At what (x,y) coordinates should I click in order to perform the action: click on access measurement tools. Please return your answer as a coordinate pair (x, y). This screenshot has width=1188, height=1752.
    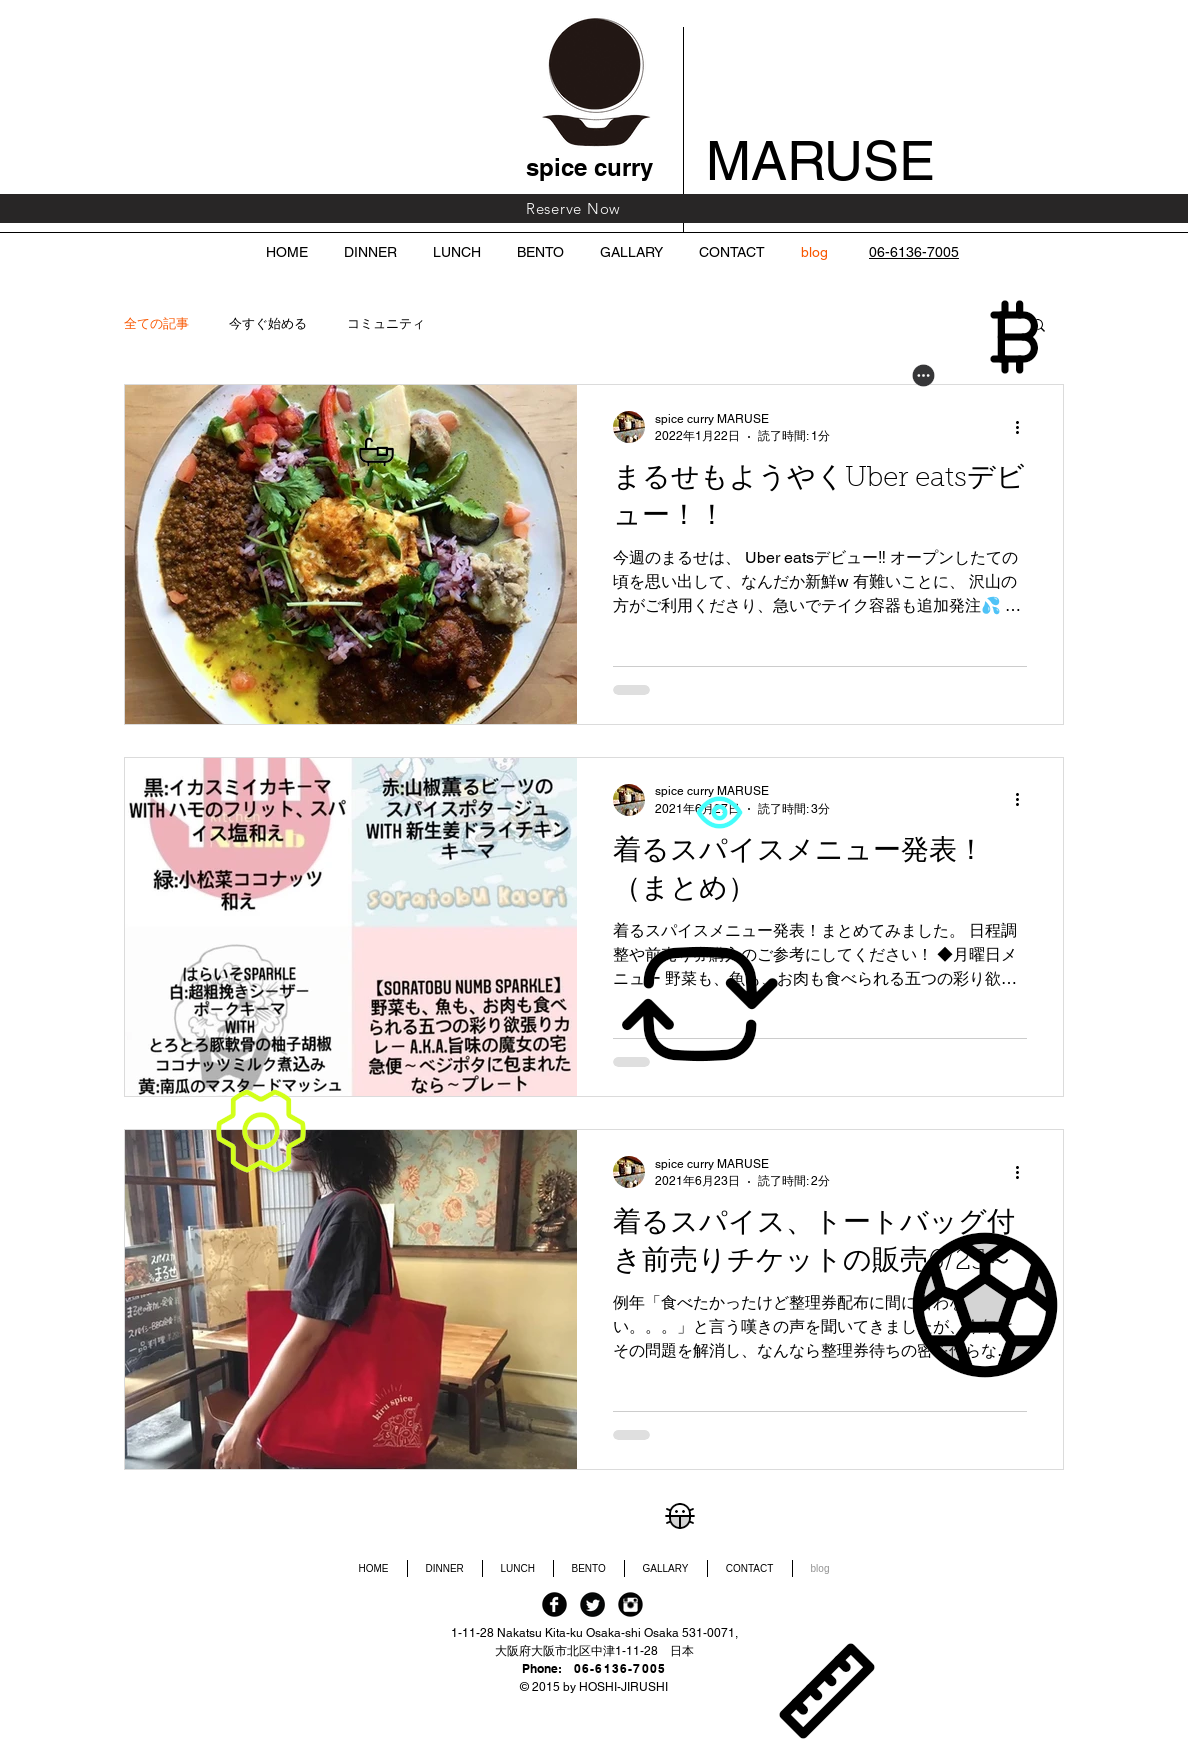
    Looking at the image, I should click on (827, 1691).